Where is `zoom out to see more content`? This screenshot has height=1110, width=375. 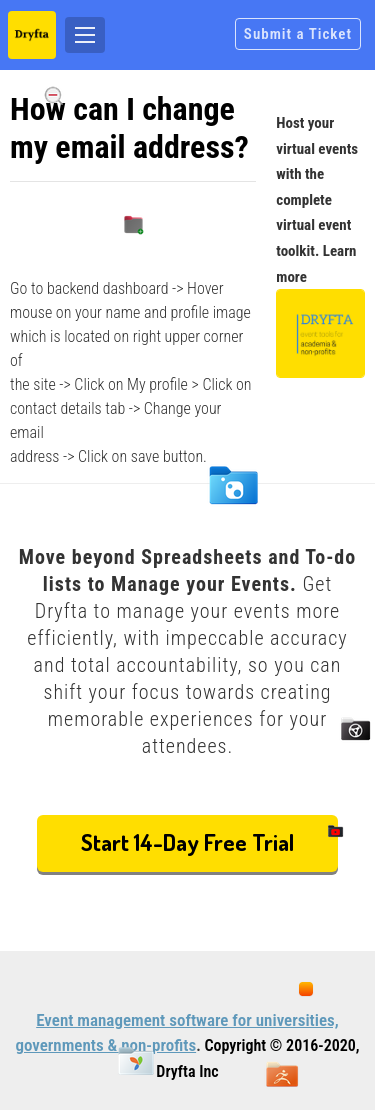
zoom out to see more content is located at coordinates (54, 96).